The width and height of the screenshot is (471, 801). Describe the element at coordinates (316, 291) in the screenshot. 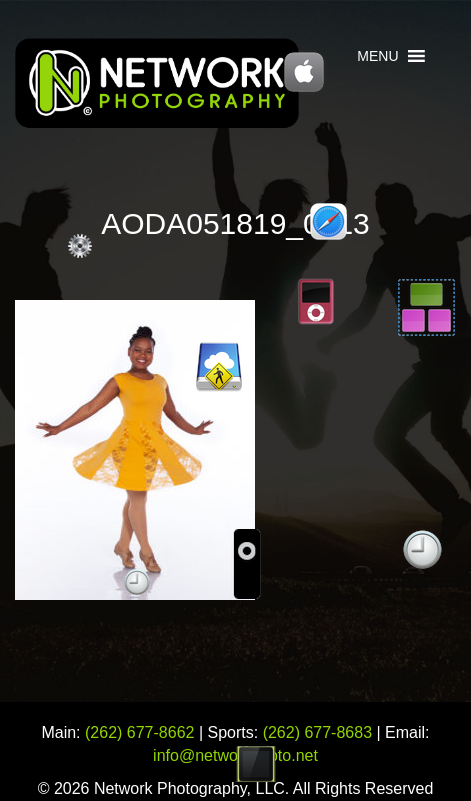

I see `indicates a connected iPod nano device` at that location.